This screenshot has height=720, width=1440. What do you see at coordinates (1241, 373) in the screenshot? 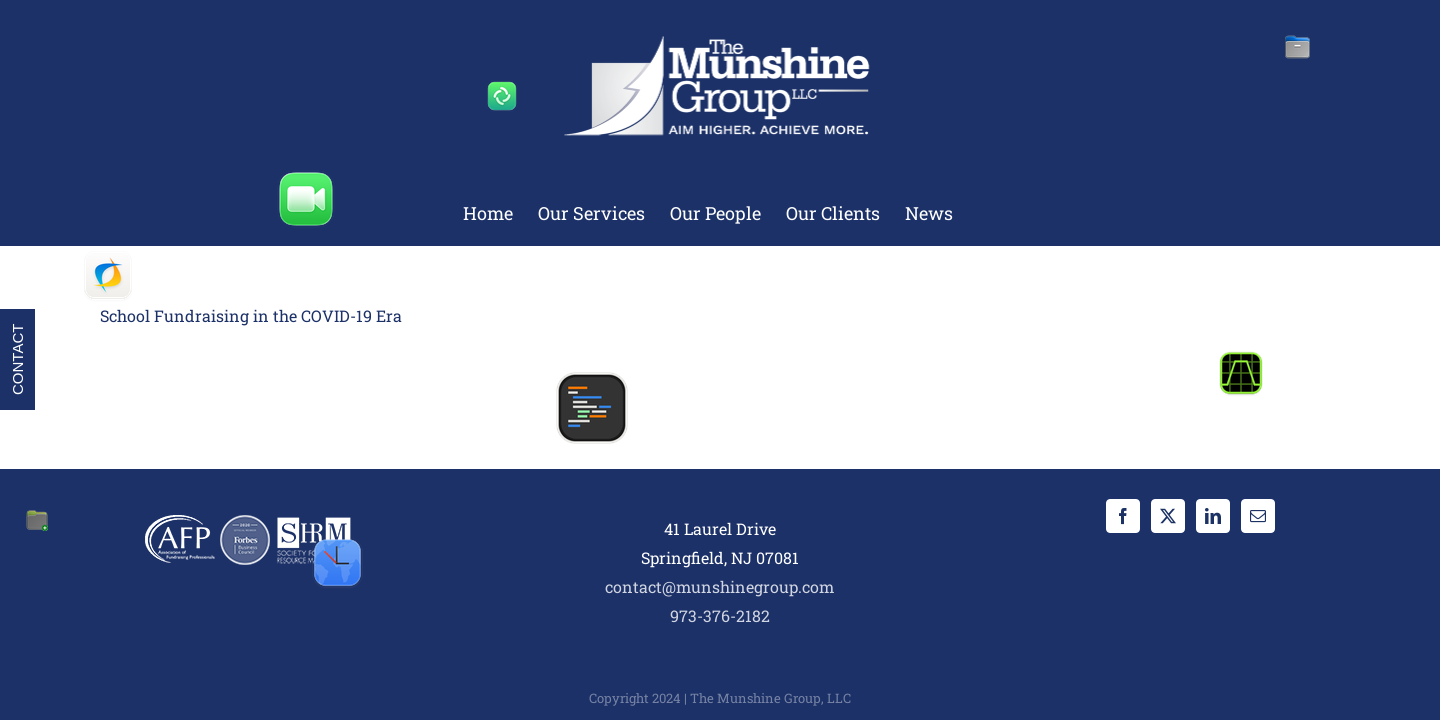
I see `open gtkwave waveform viewer application` at bounding box center [1241, 373].